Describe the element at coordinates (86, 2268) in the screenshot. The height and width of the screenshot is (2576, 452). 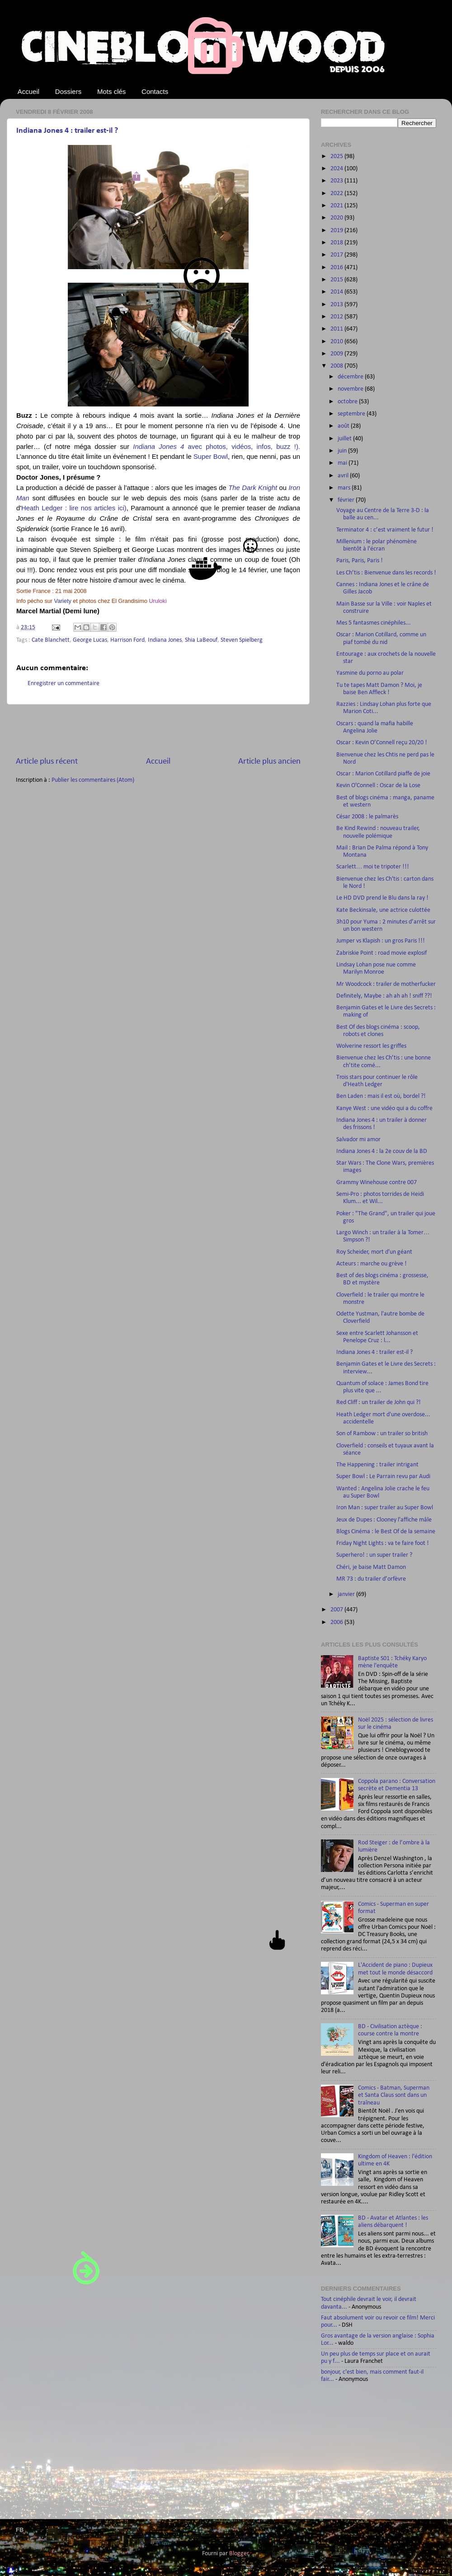
I see `navigate to Doctrine PHP library documentation` at that location.